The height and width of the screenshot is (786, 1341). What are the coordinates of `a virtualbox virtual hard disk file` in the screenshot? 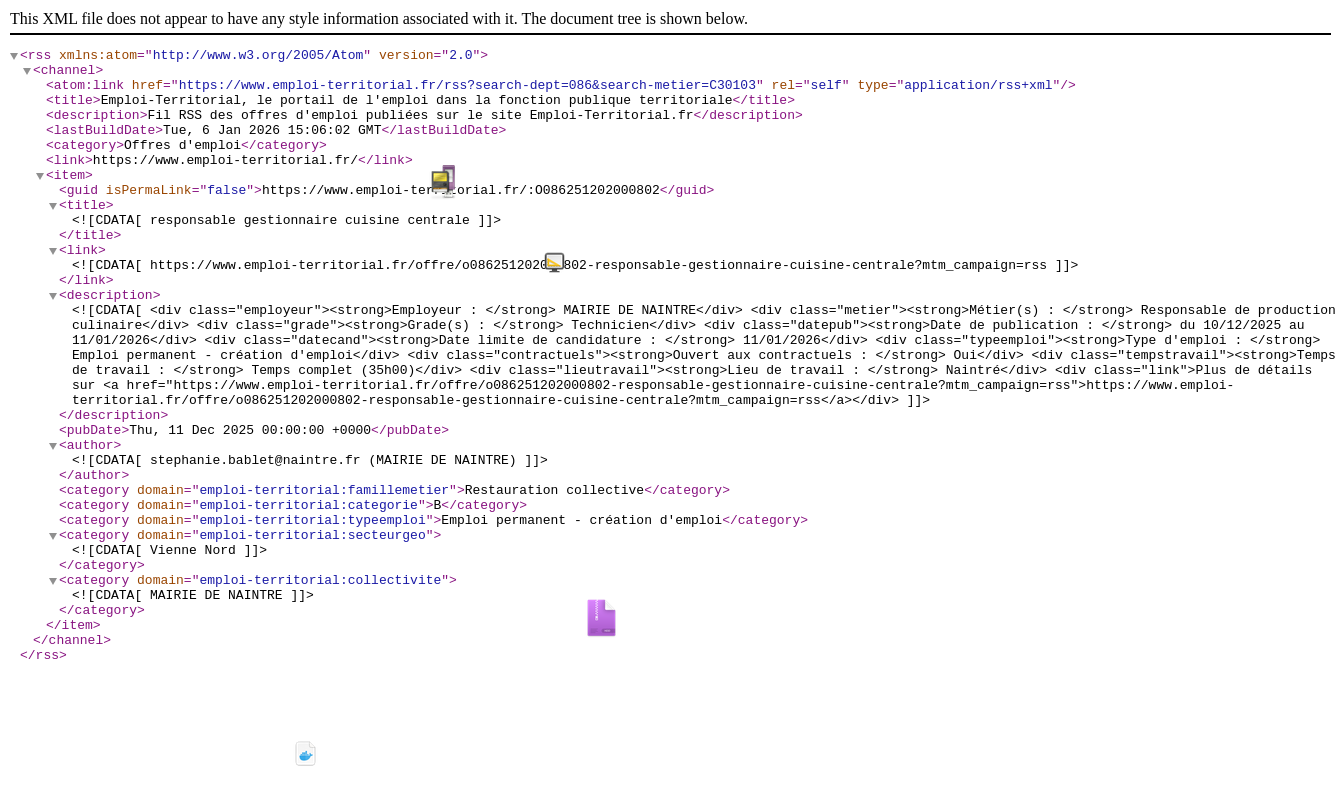 It's located at (601, 618).